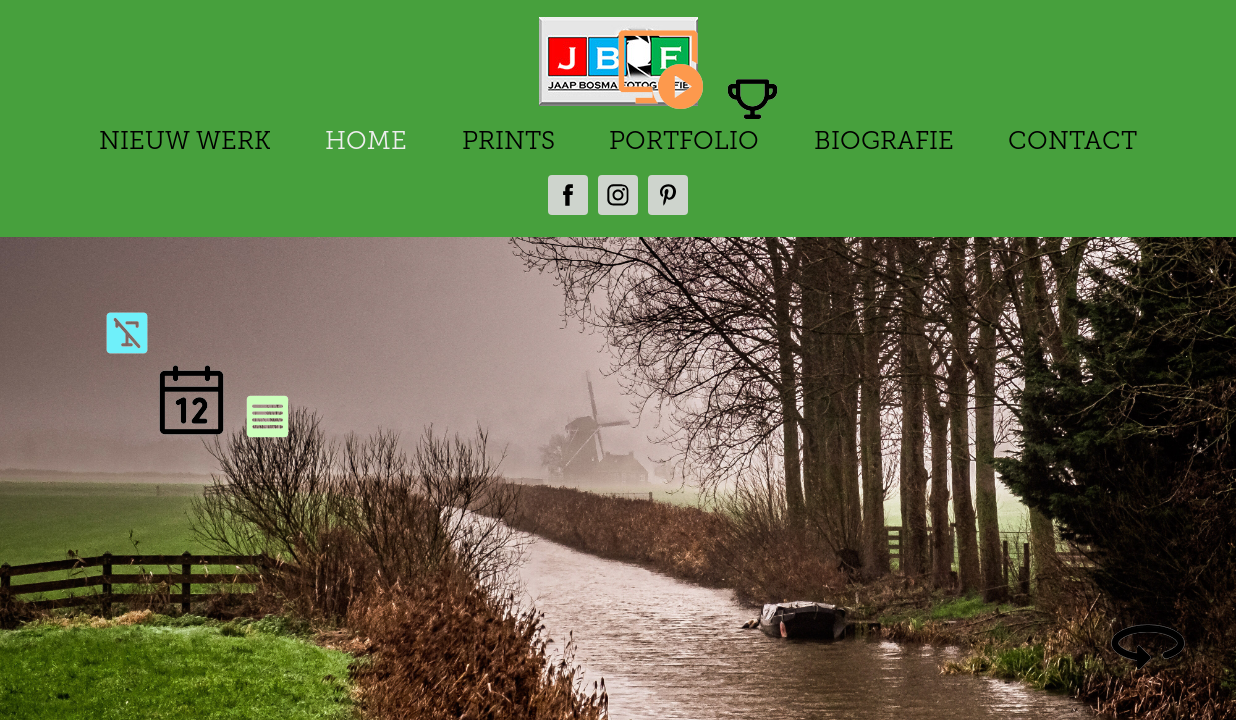  What do you see at coordinates (658, 64) in the screenshot?
I see `indicates a virtual machine is currently running` at bounding box center [658, 64].